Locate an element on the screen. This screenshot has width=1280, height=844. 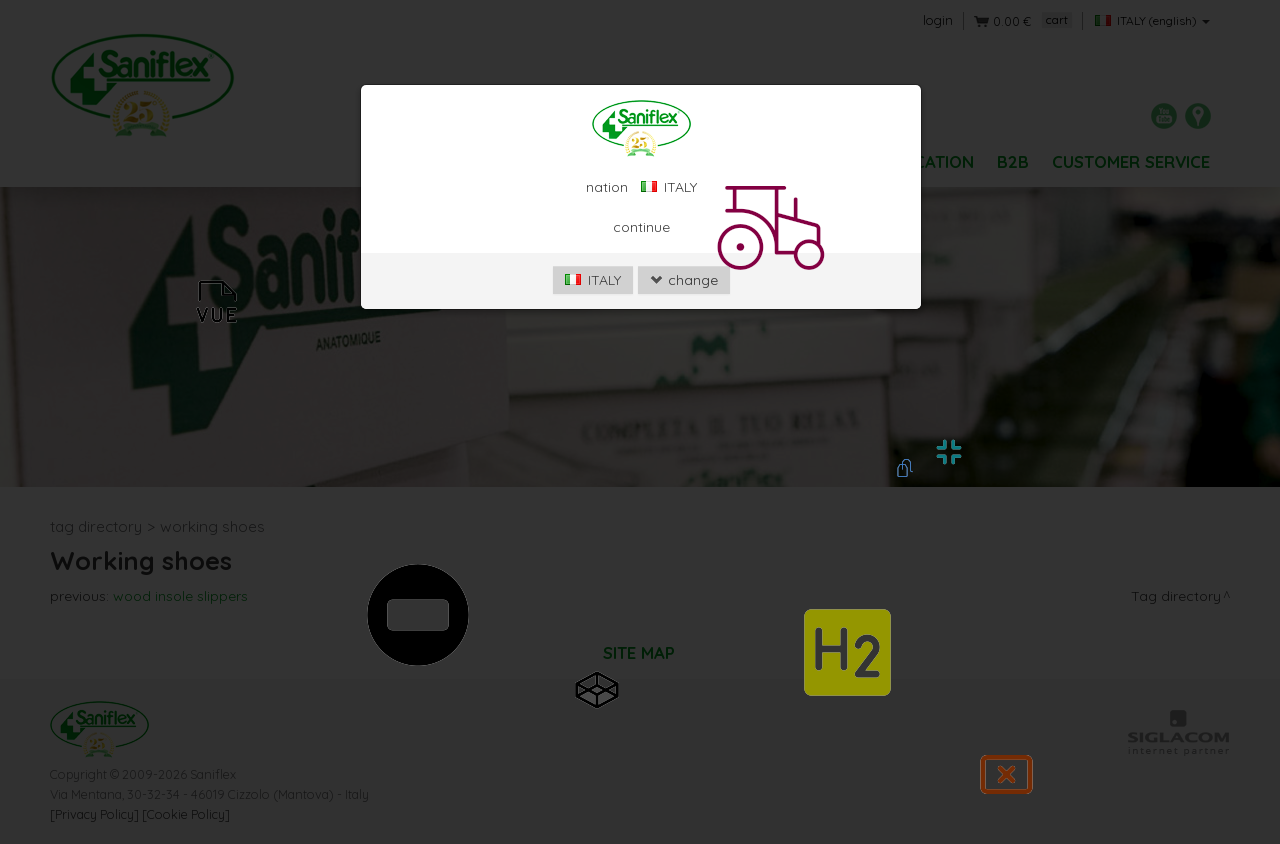
browse tea or hot beverage options is located at coordinates (904, 468).